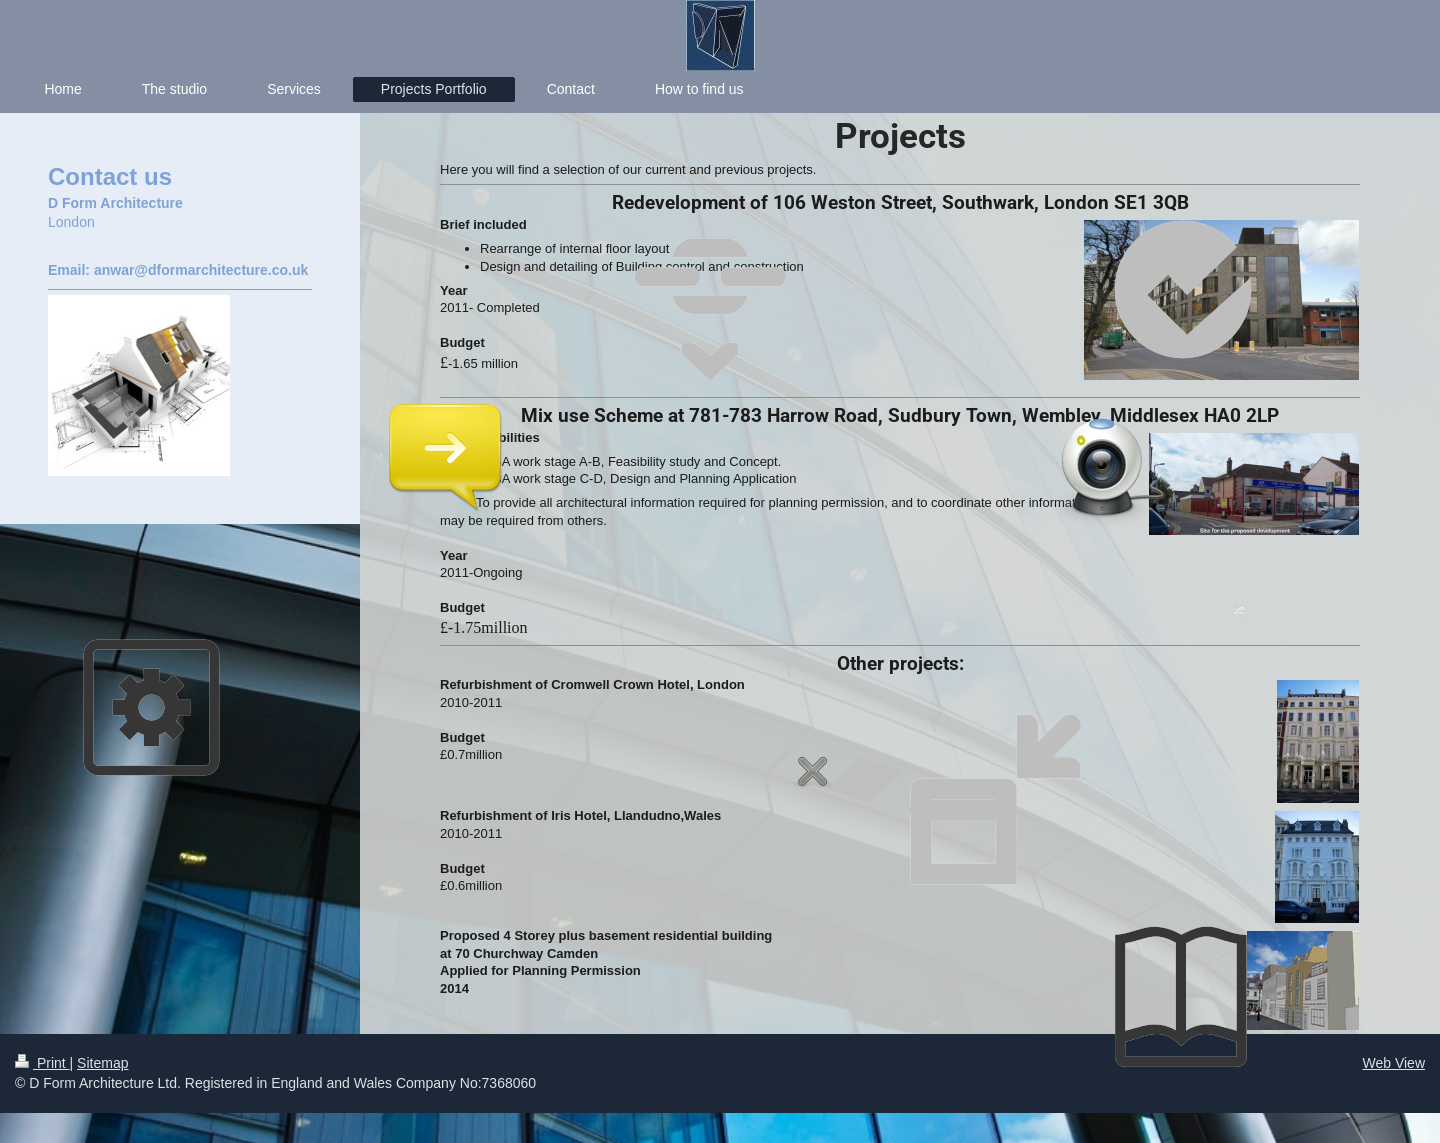 The width and height of the screenshot is (1440, 1143). I want to click on shuffle playlist or music queue, so click(1239, 610).